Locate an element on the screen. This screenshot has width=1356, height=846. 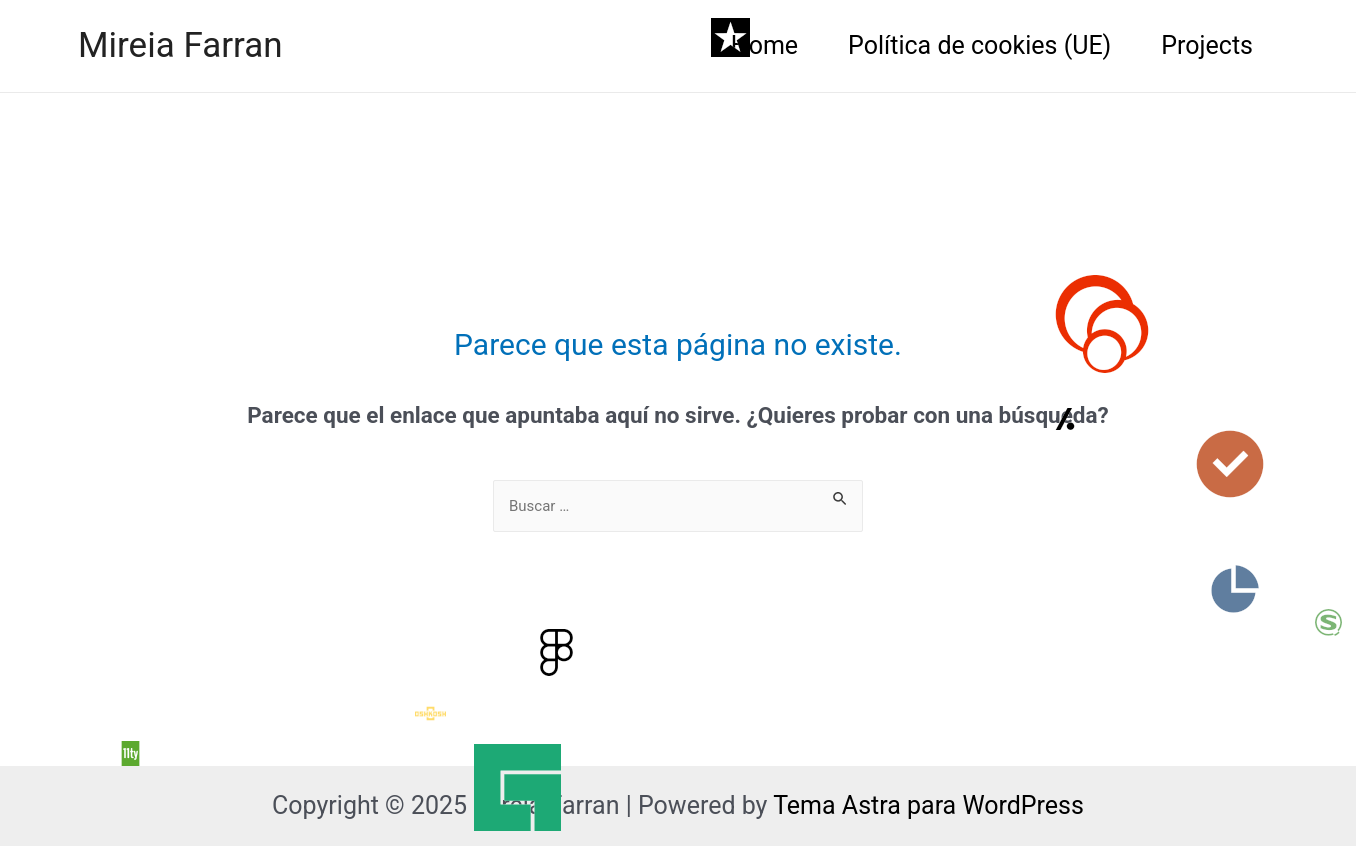
link to Coveralls code coverage service is located at coordinates (730, 37).